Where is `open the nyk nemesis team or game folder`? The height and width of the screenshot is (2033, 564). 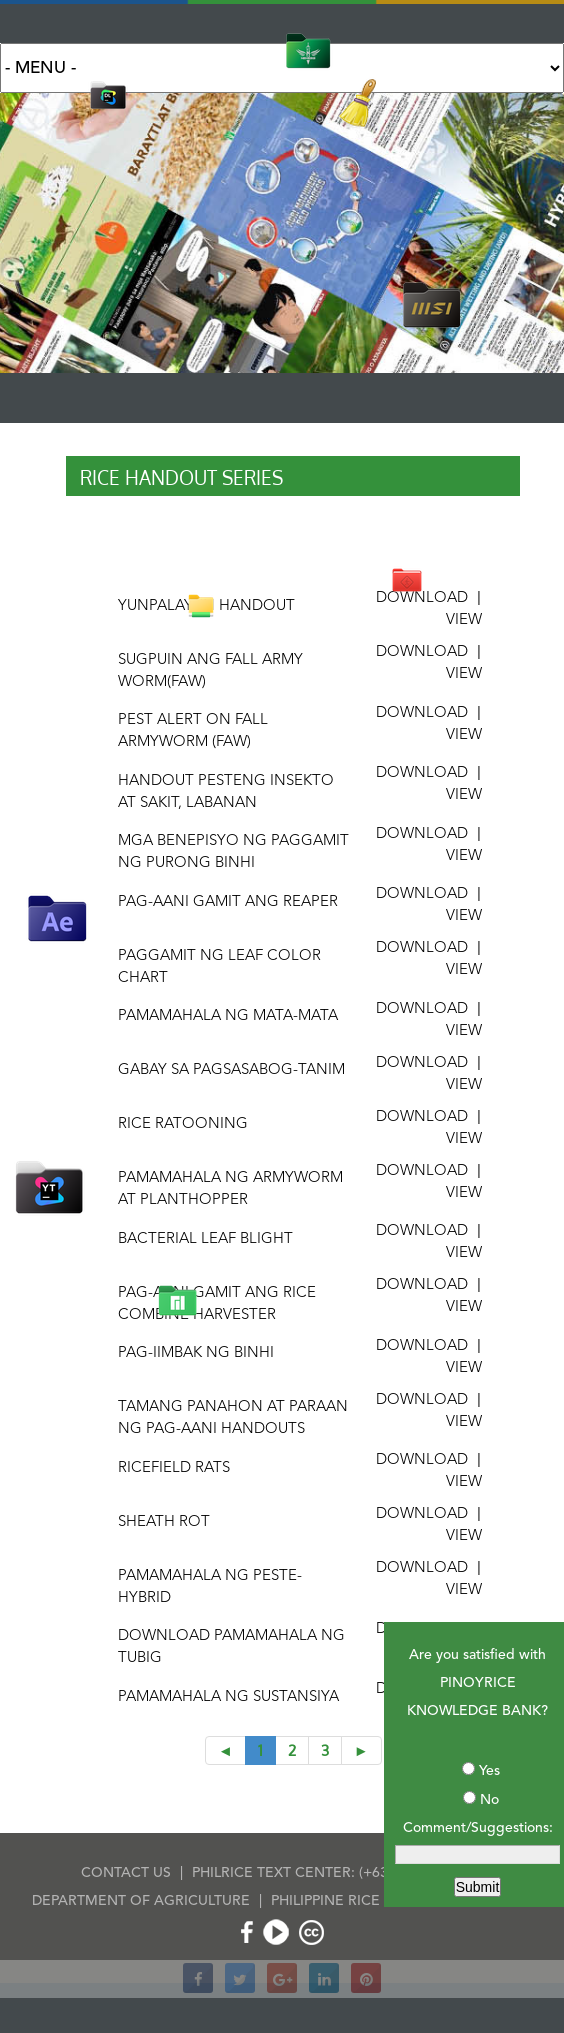
open the nyk nemesis team or game folder is located at coordinates (308, 52).